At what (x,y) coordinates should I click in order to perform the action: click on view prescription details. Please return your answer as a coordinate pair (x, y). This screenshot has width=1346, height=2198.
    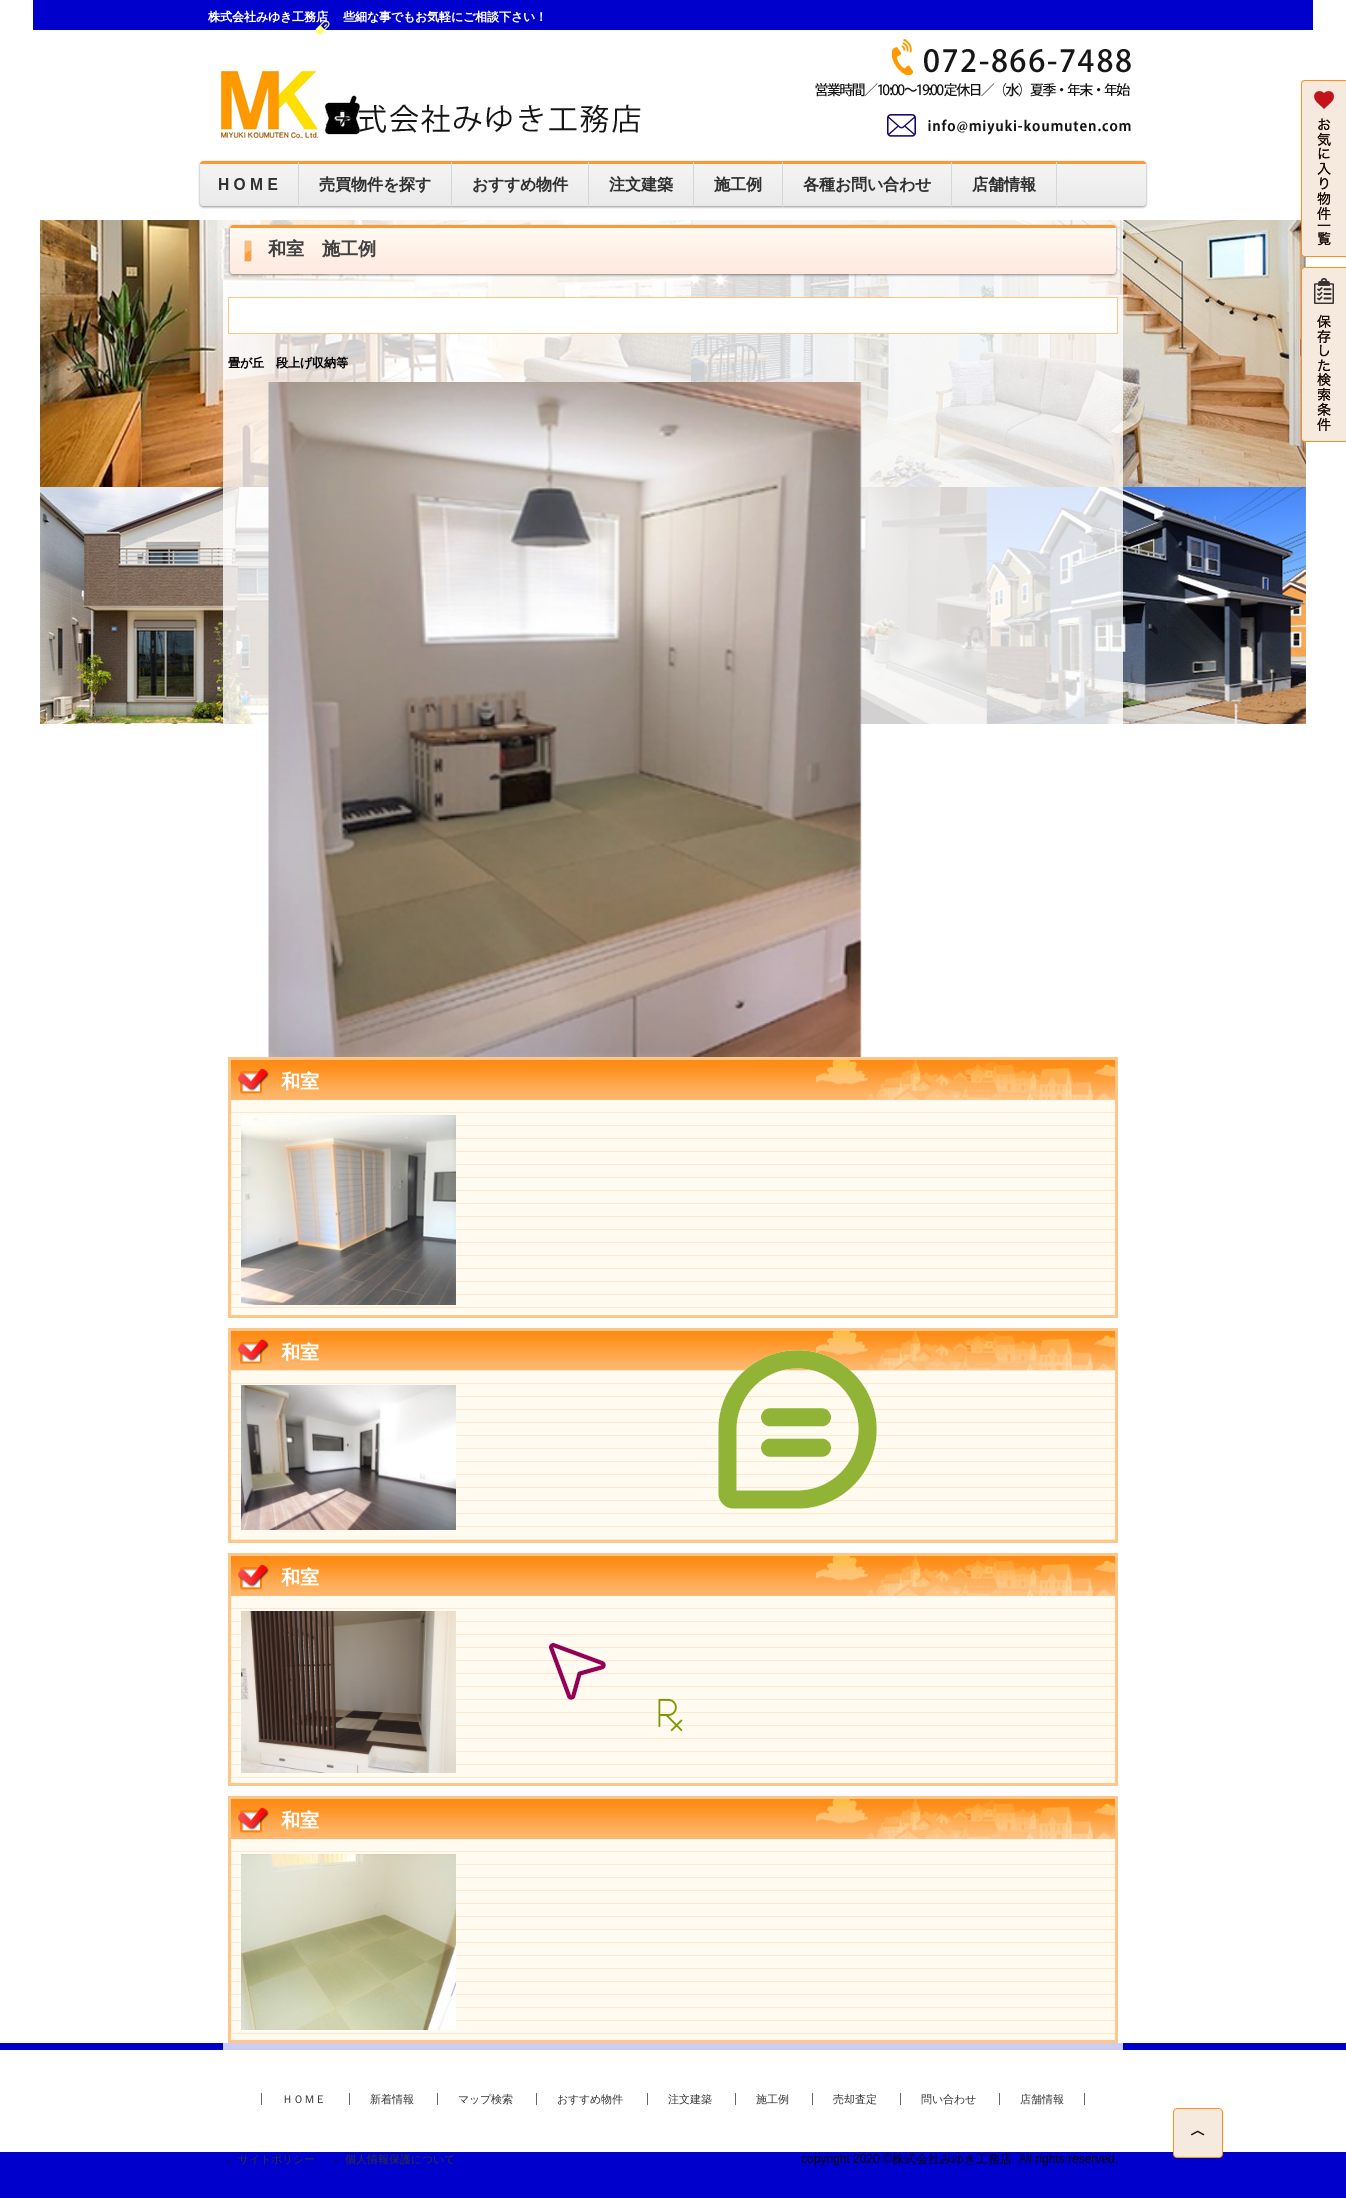
    Looking at the image, I should click on (669, 1715).